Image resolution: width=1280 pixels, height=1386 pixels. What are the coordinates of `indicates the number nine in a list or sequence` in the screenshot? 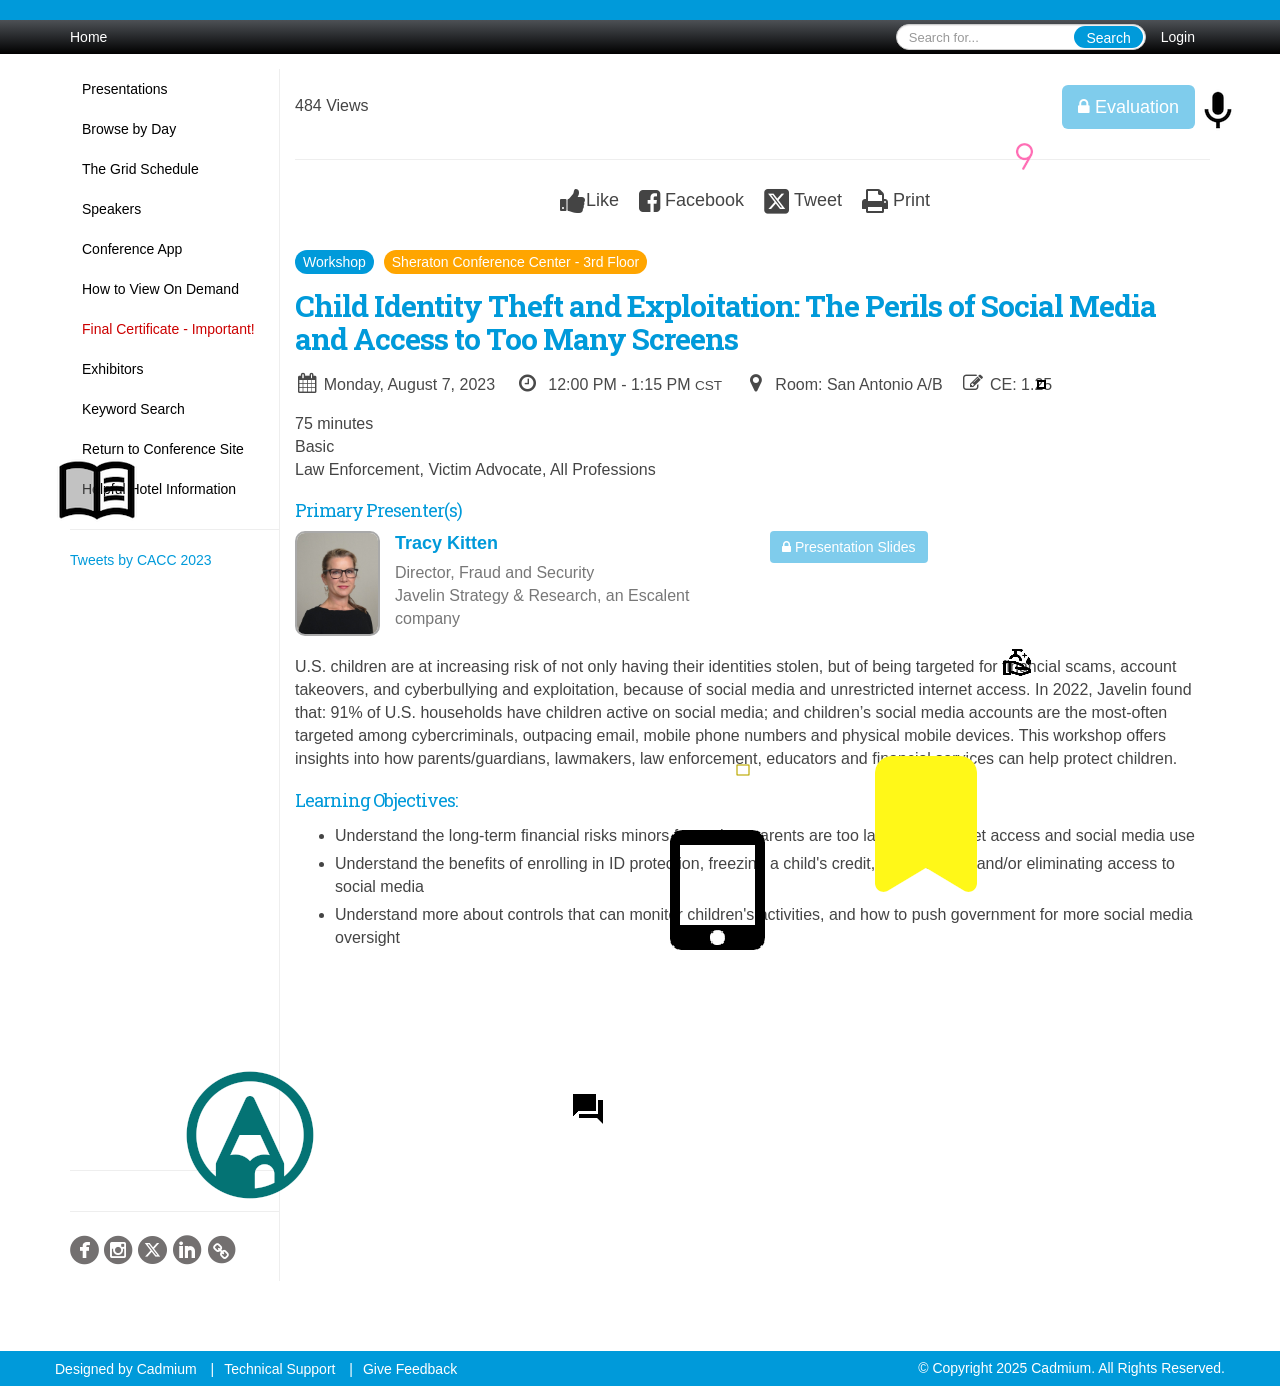 It's located at (1024, 156).